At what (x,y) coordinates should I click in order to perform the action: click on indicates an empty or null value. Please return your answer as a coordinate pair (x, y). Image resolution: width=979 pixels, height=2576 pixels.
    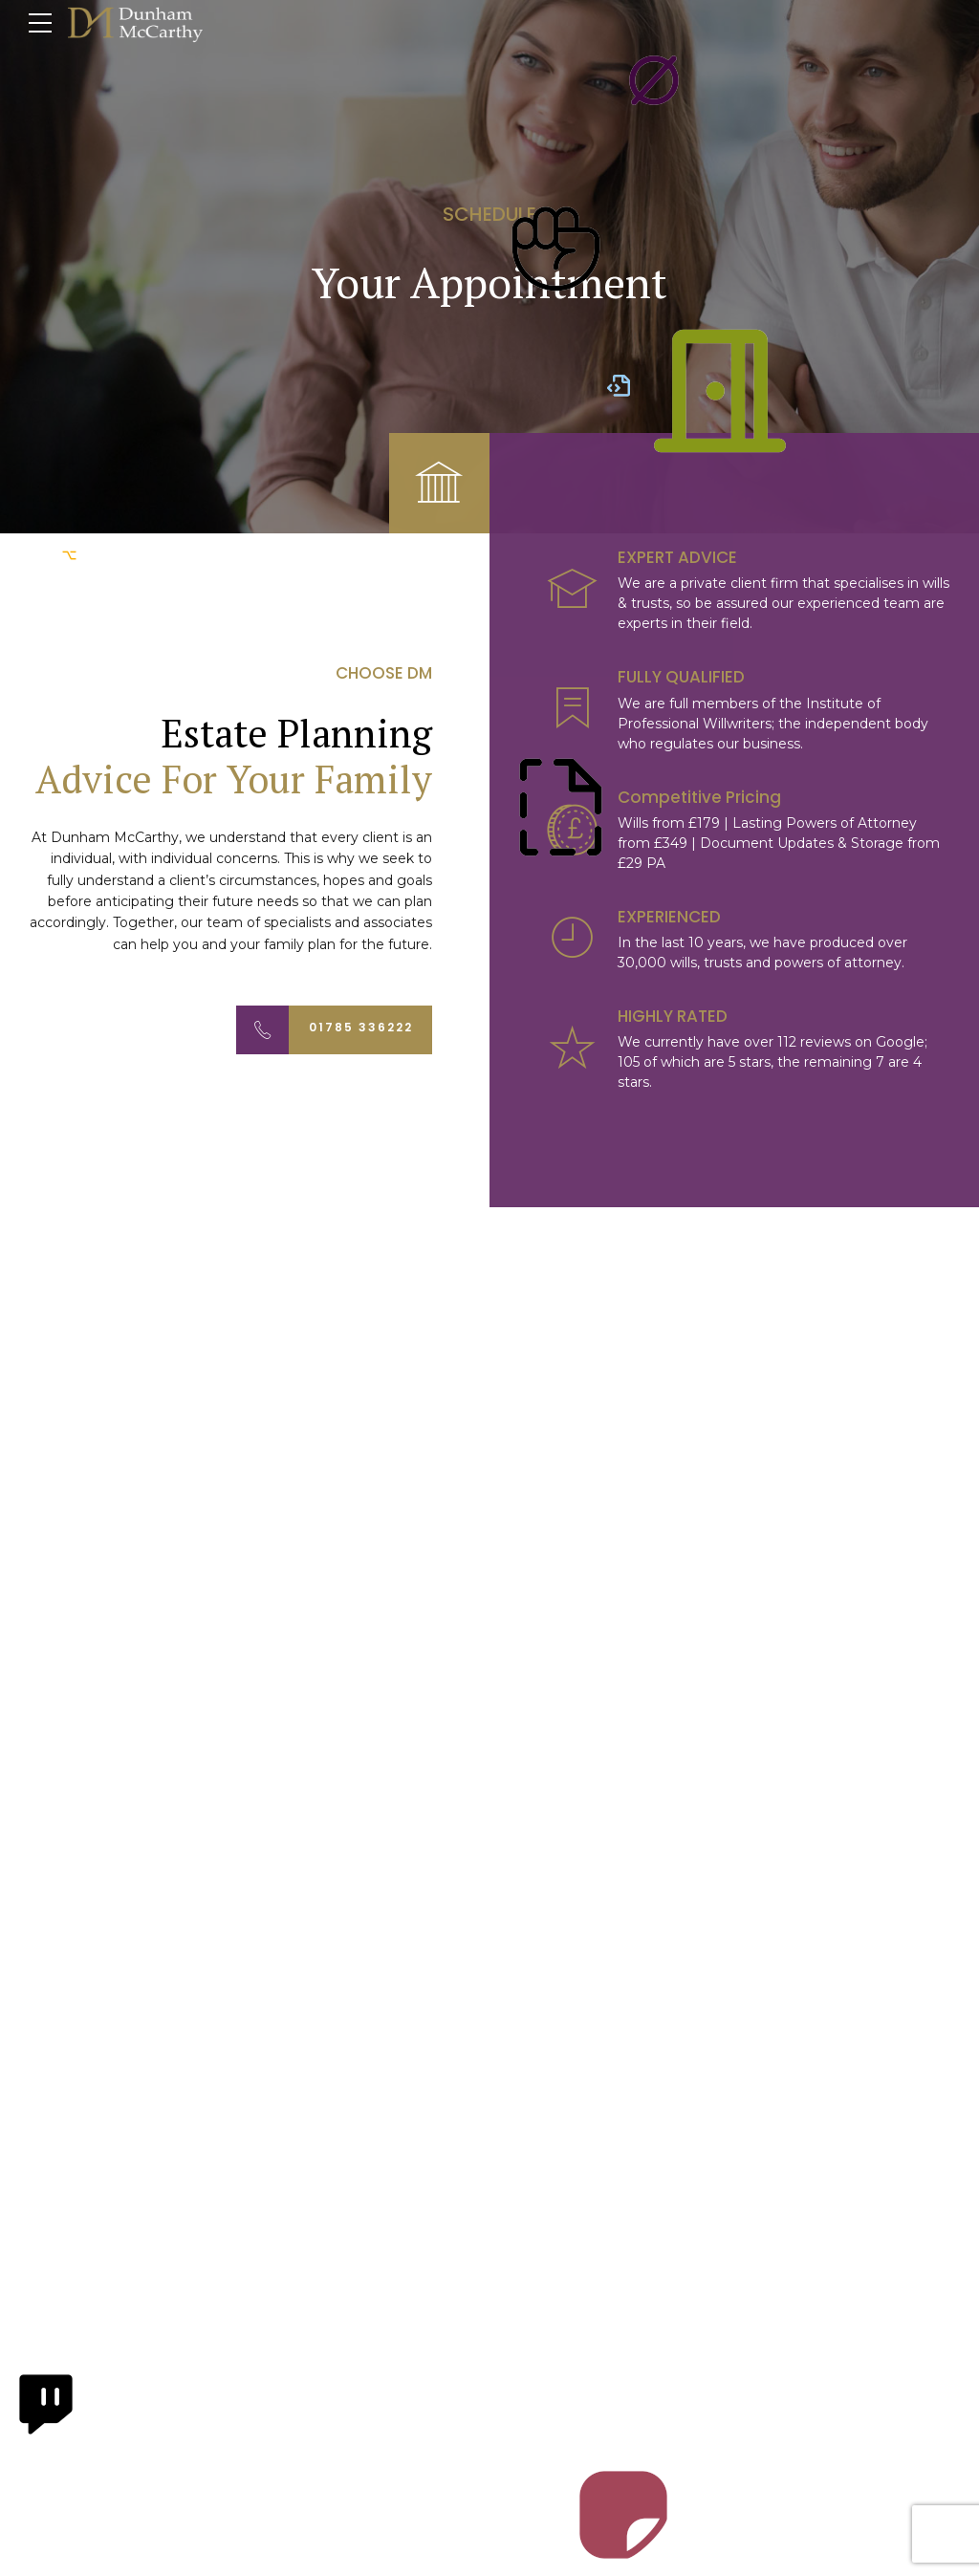
    Looking at the image, I should click on (654, 80).